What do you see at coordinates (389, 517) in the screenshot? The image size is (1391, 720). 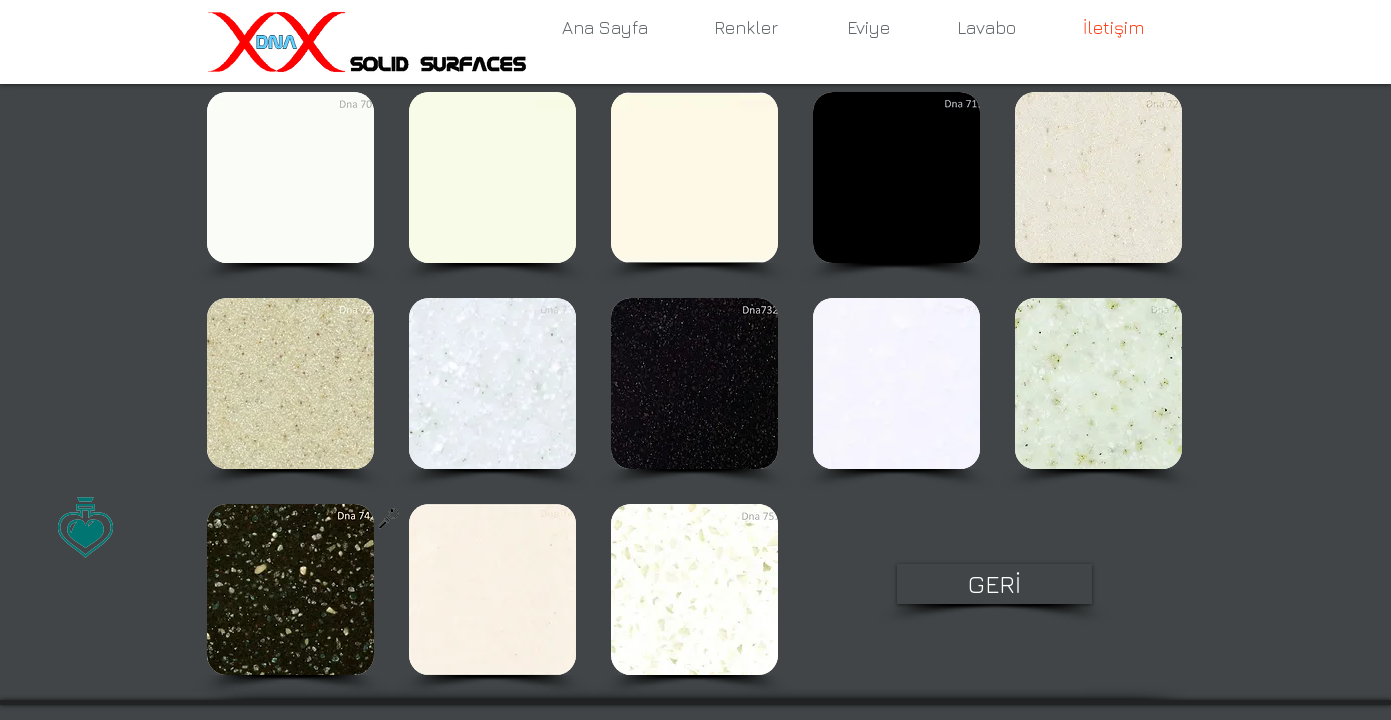 I see `cast a spell or use magic ability` at bounding box center [389, 517].